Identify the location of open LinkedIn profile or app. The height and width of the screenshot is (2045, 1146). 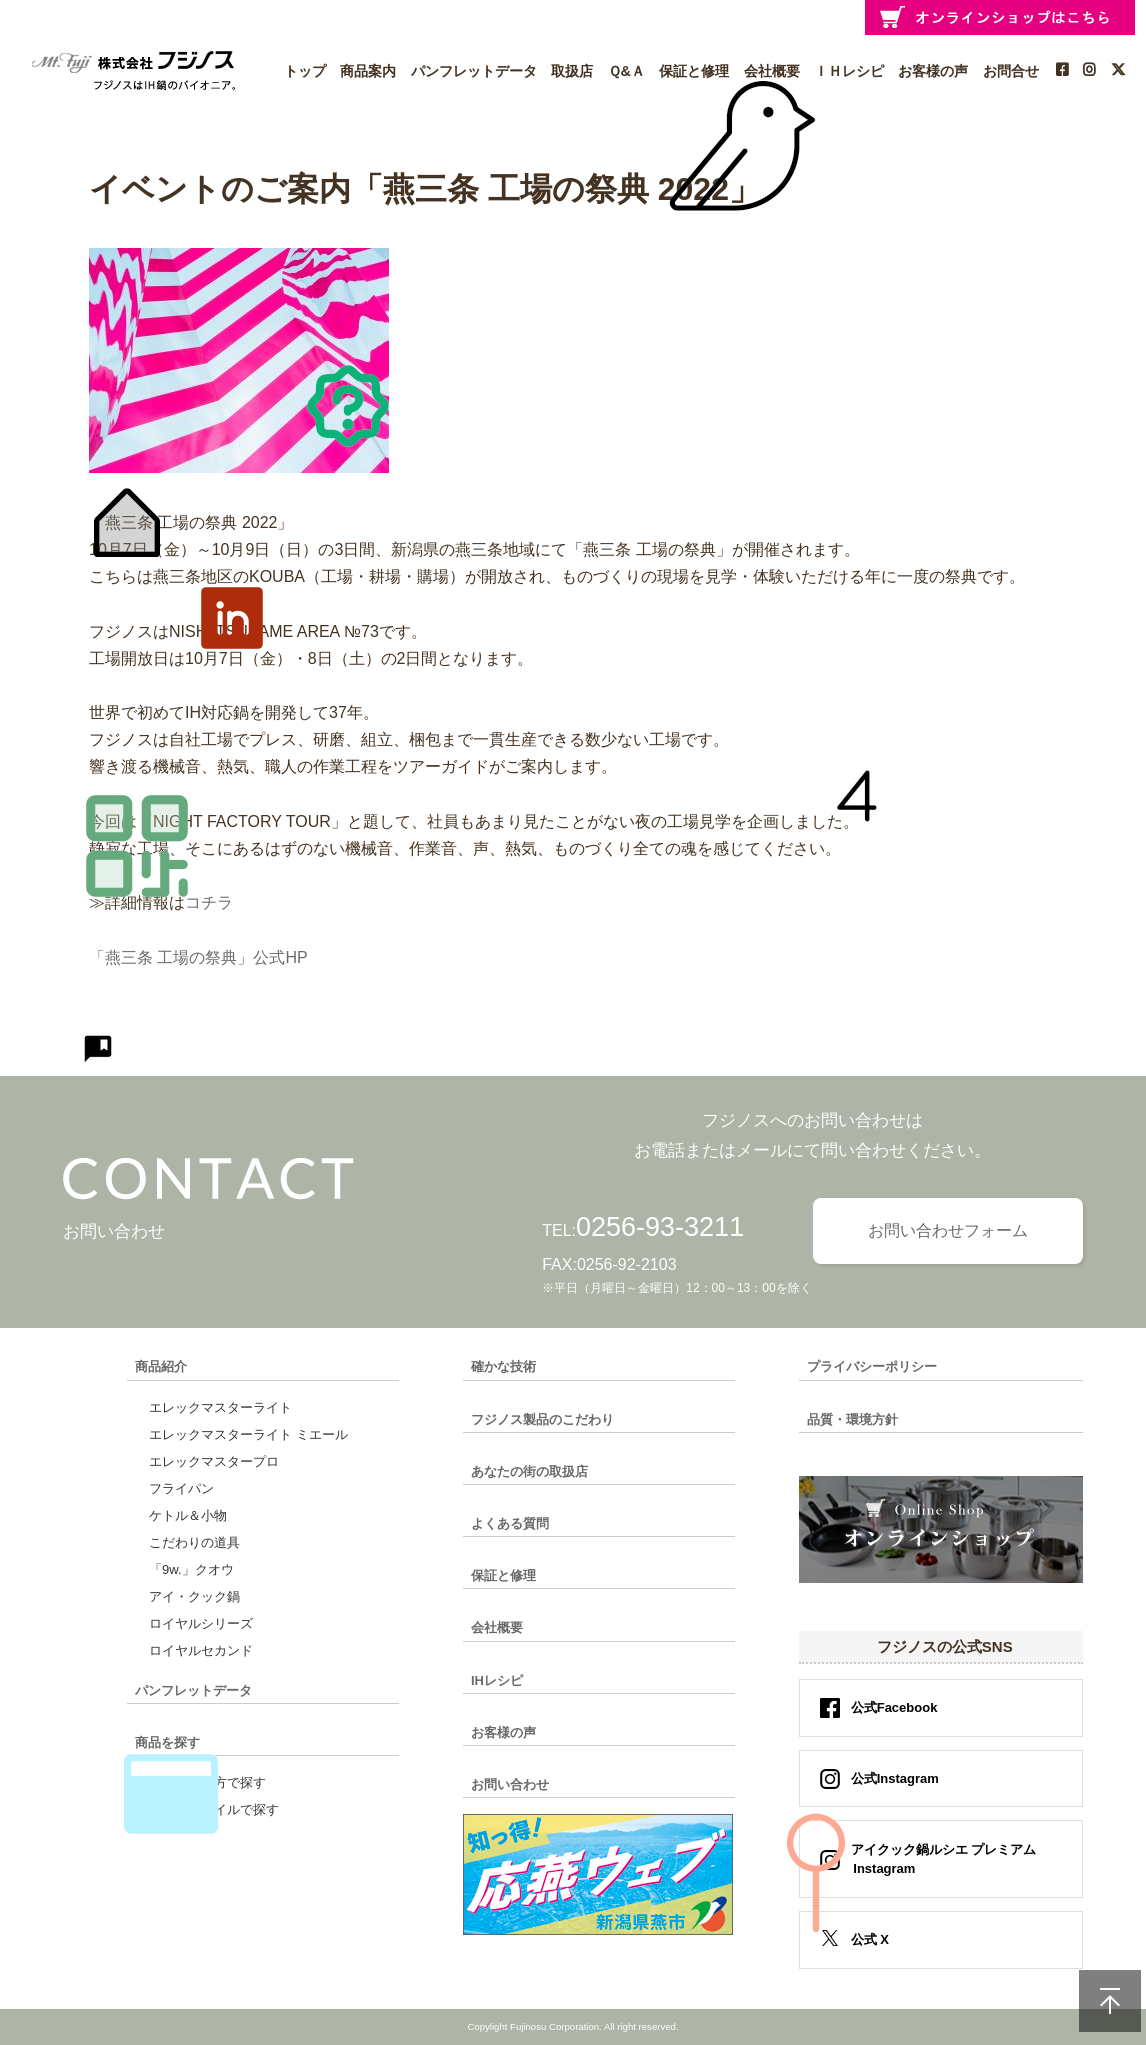
(232, 618).